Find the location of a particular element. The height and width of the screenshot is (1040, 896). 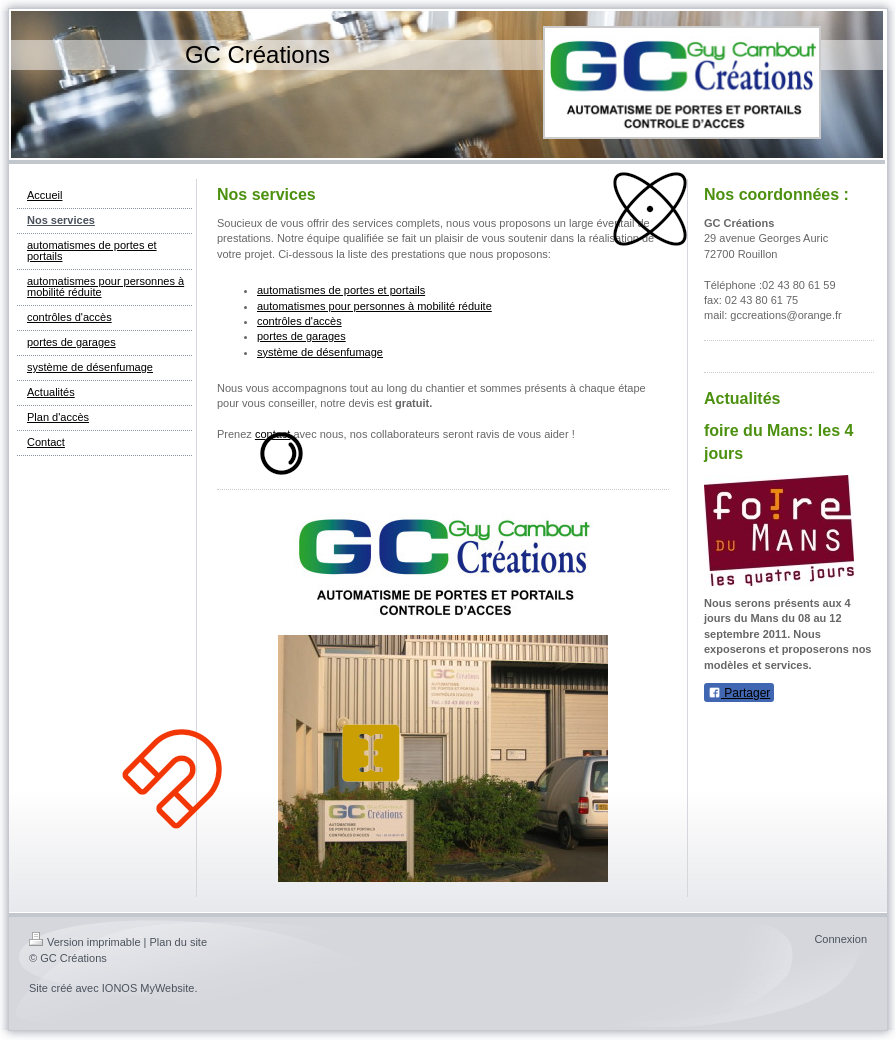

apply inner shadow effect to the right side is located at coordinates (281, 453).